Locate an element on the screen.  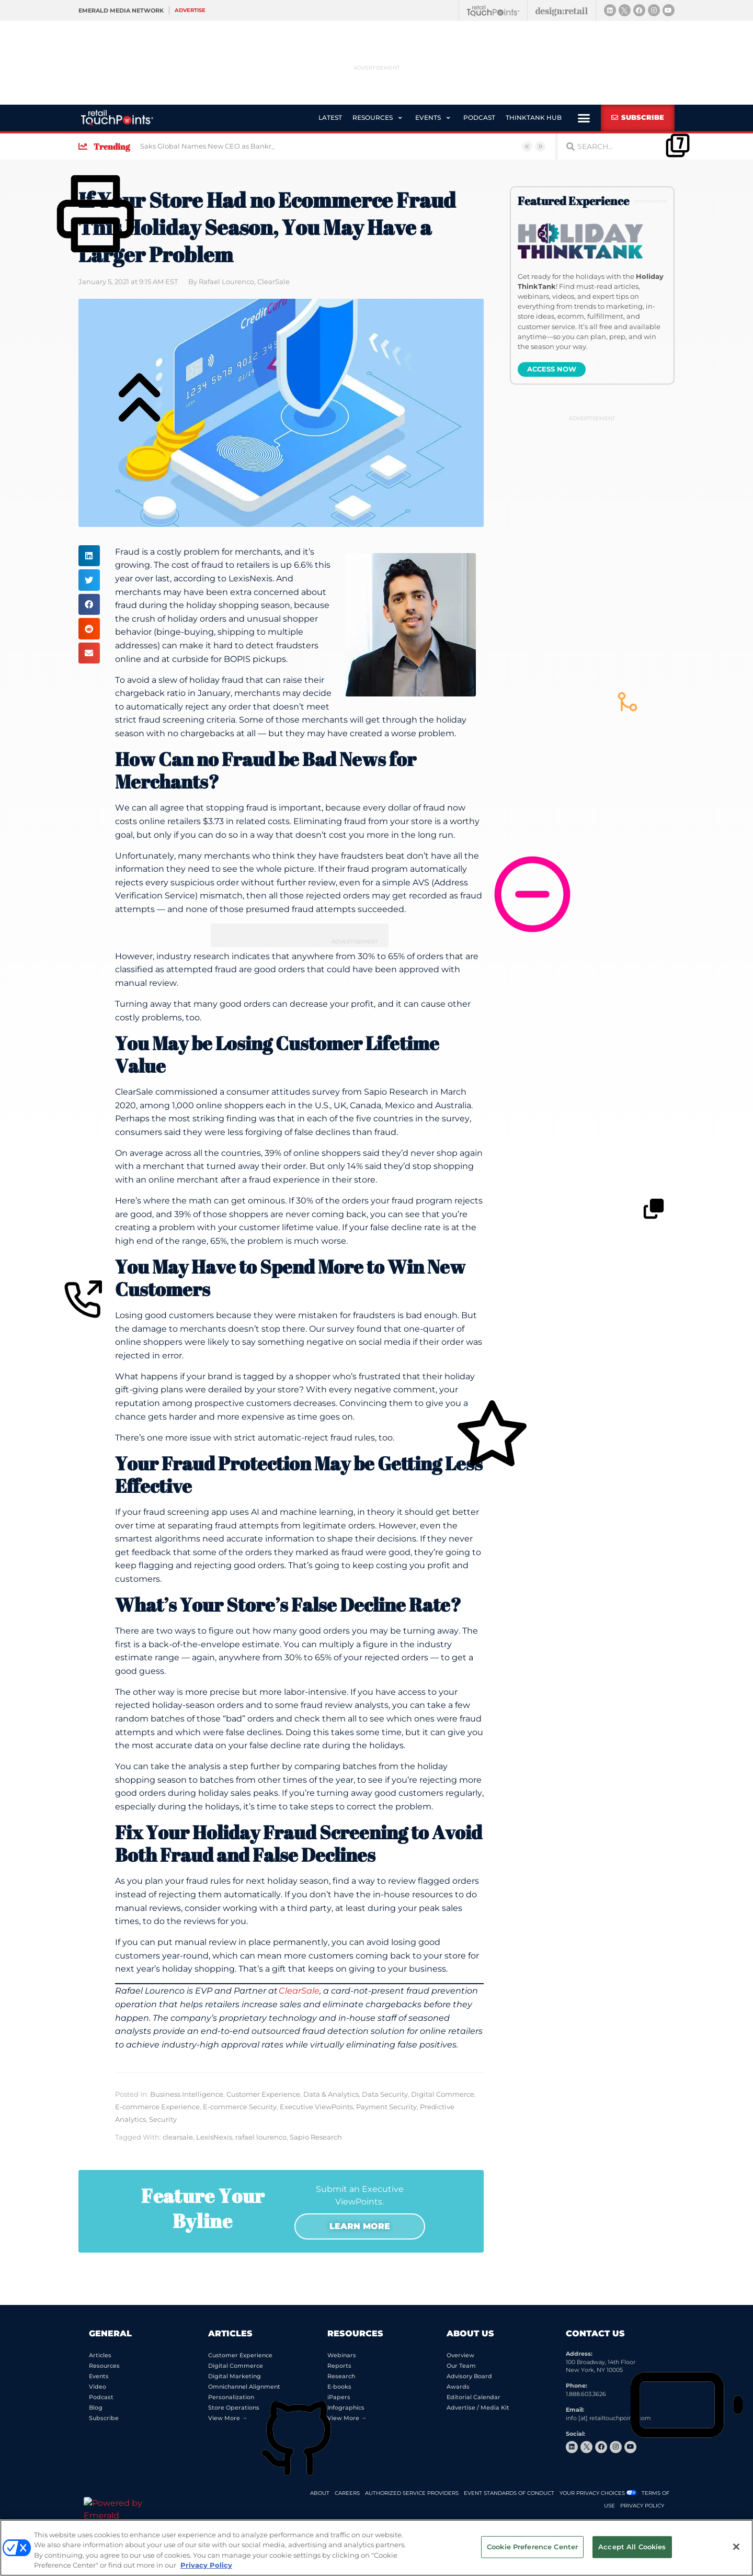
add item to favorites is located at coordinates (492, 1435).